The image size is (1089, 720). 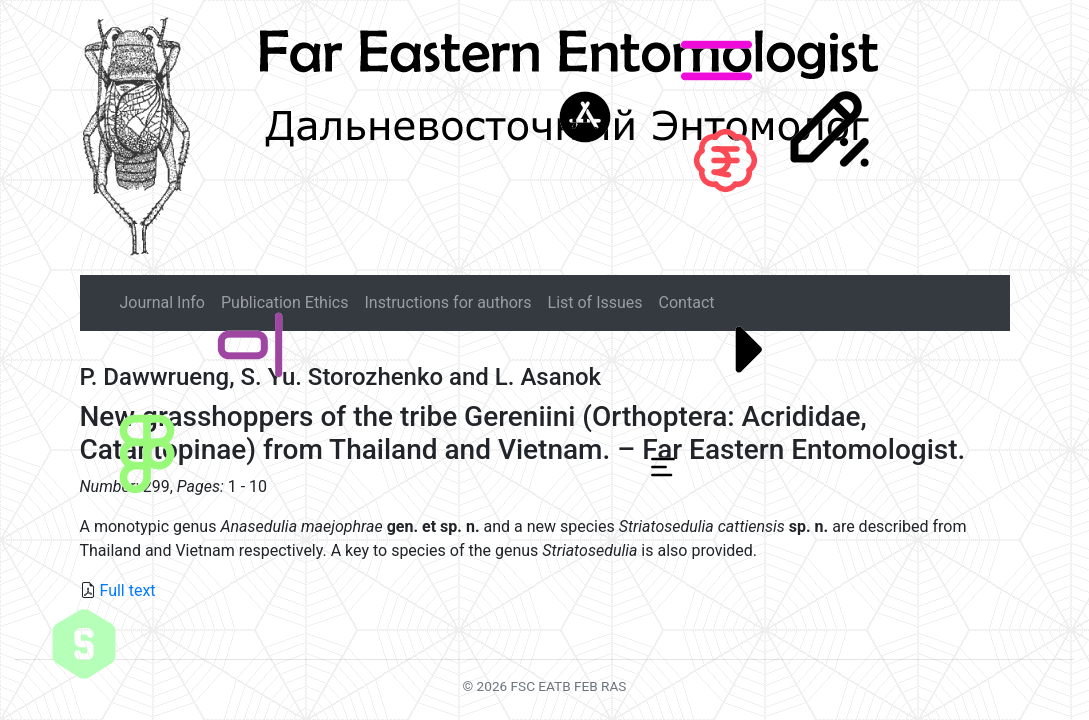 I want to click on navigate to the next item or page, so click(x=745, y=349).